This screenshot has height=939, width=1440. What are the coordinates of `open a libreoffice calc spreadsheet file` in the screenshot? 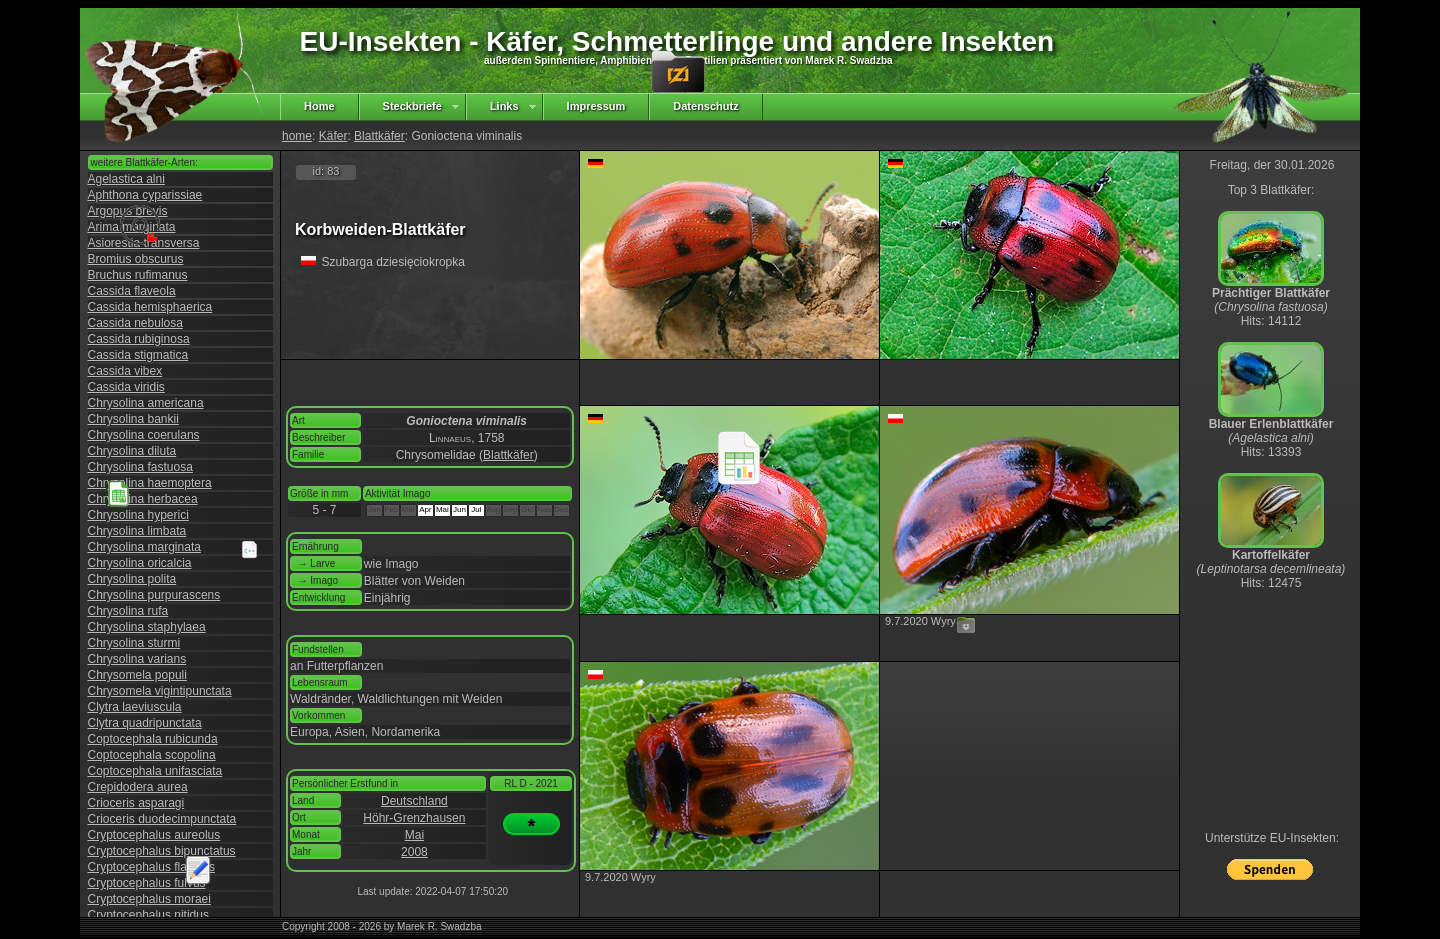 It's located at (118, 493).